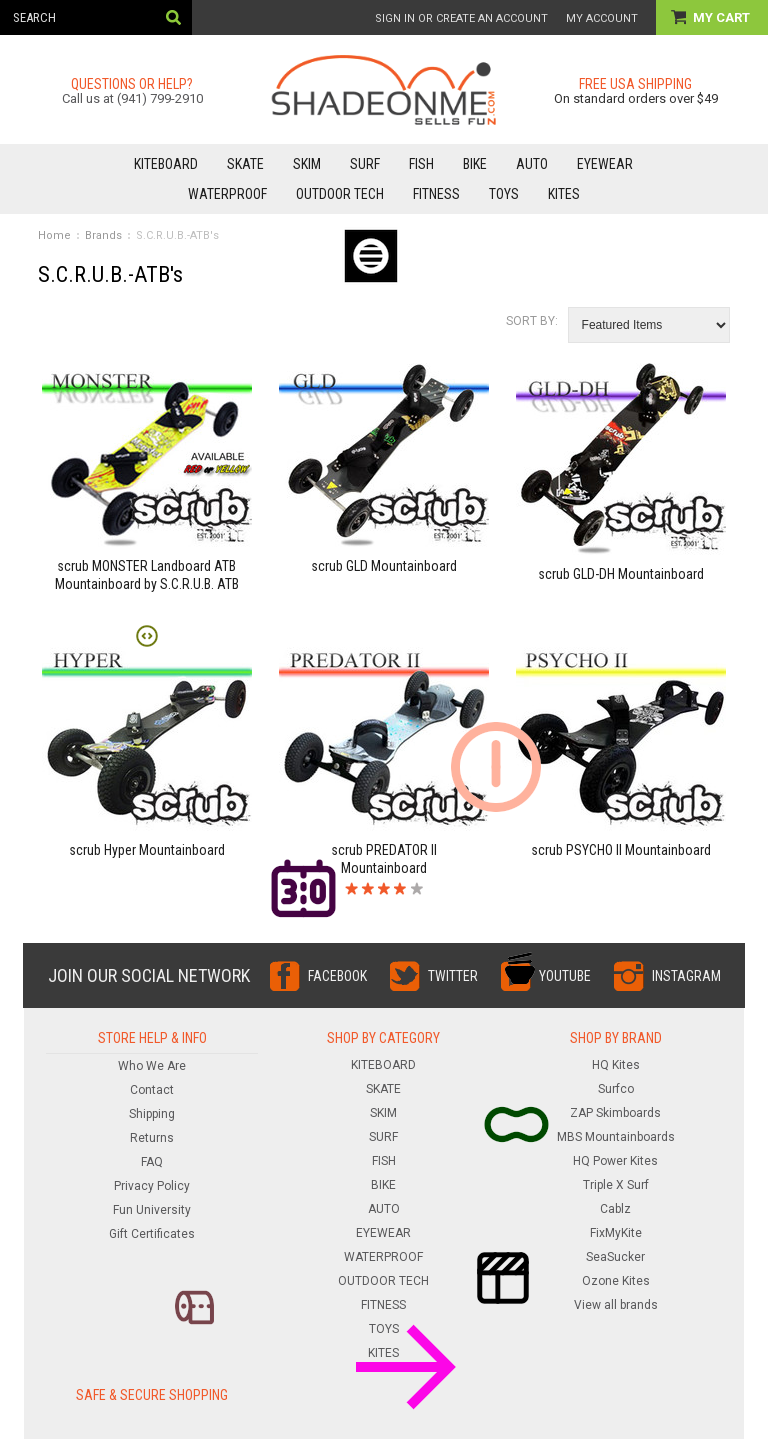 This screenshot has width=768, height=1439. Describe the element at coordinates (520, 969) in the screenshot. I see `browse asian cuisine or noodle restaurants` at that location.